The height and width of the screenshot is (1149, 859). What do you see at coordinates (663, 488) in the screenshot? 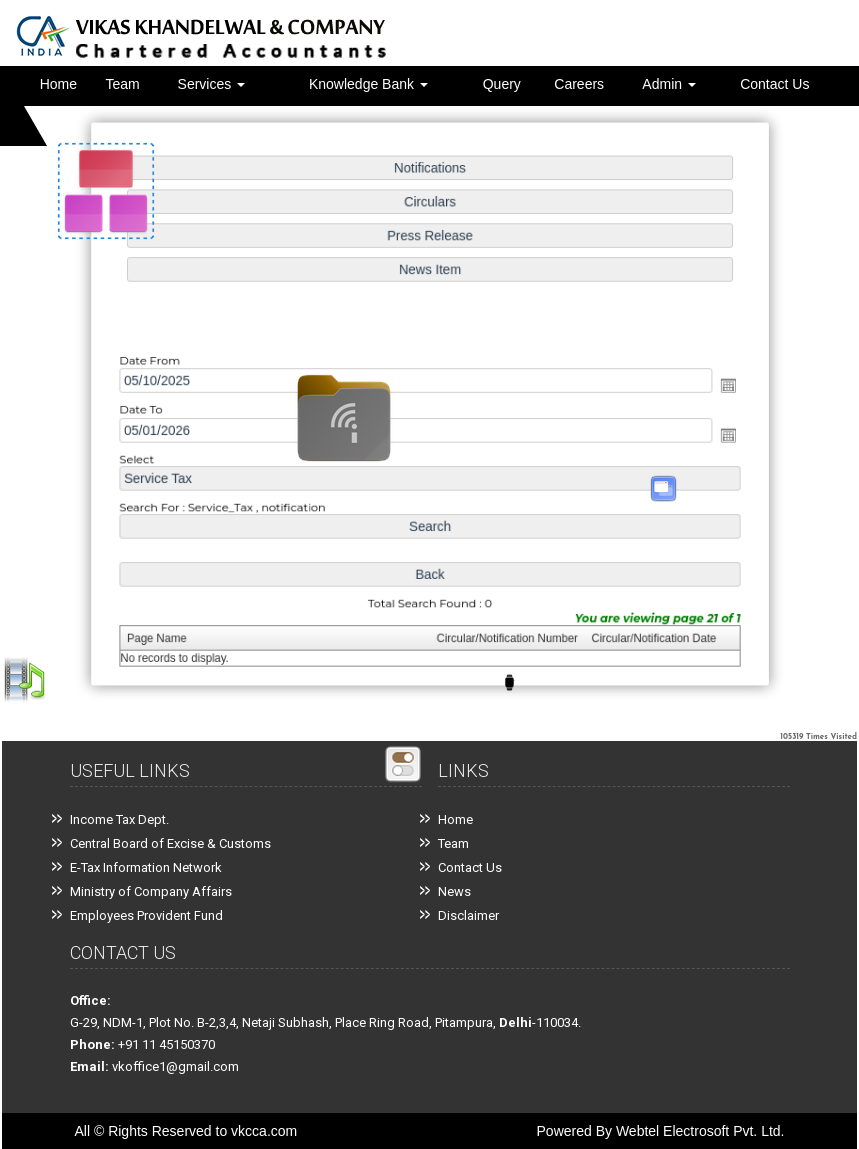
I see `manage startup applications and session settings` at bounding box center [663, 488].